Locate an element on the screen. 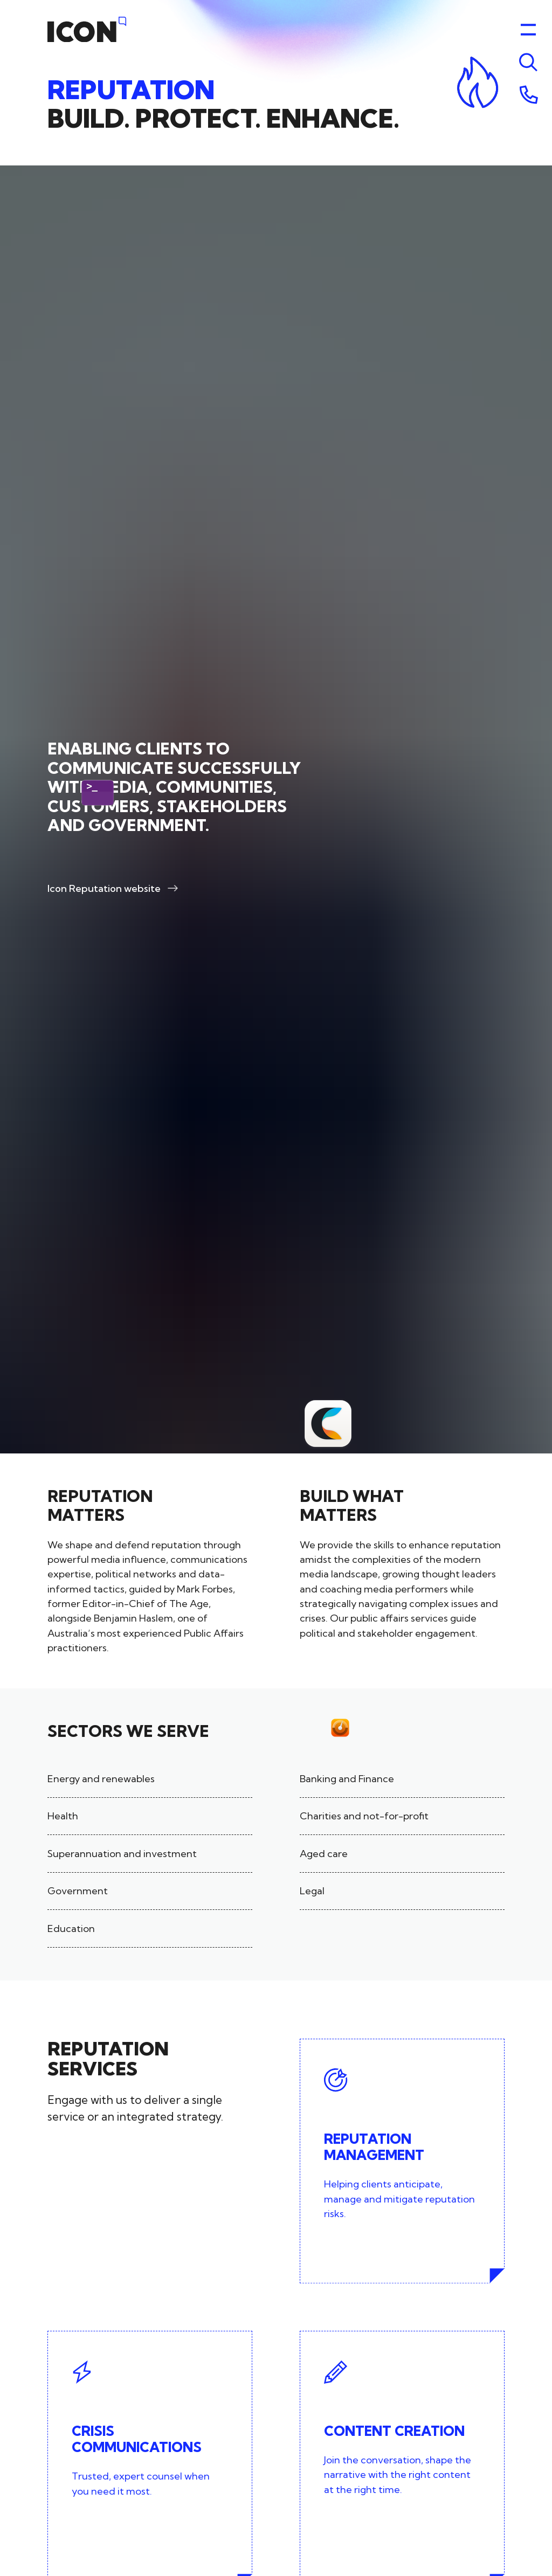  open calligra gemini app is located at coordinates (328, 1423).